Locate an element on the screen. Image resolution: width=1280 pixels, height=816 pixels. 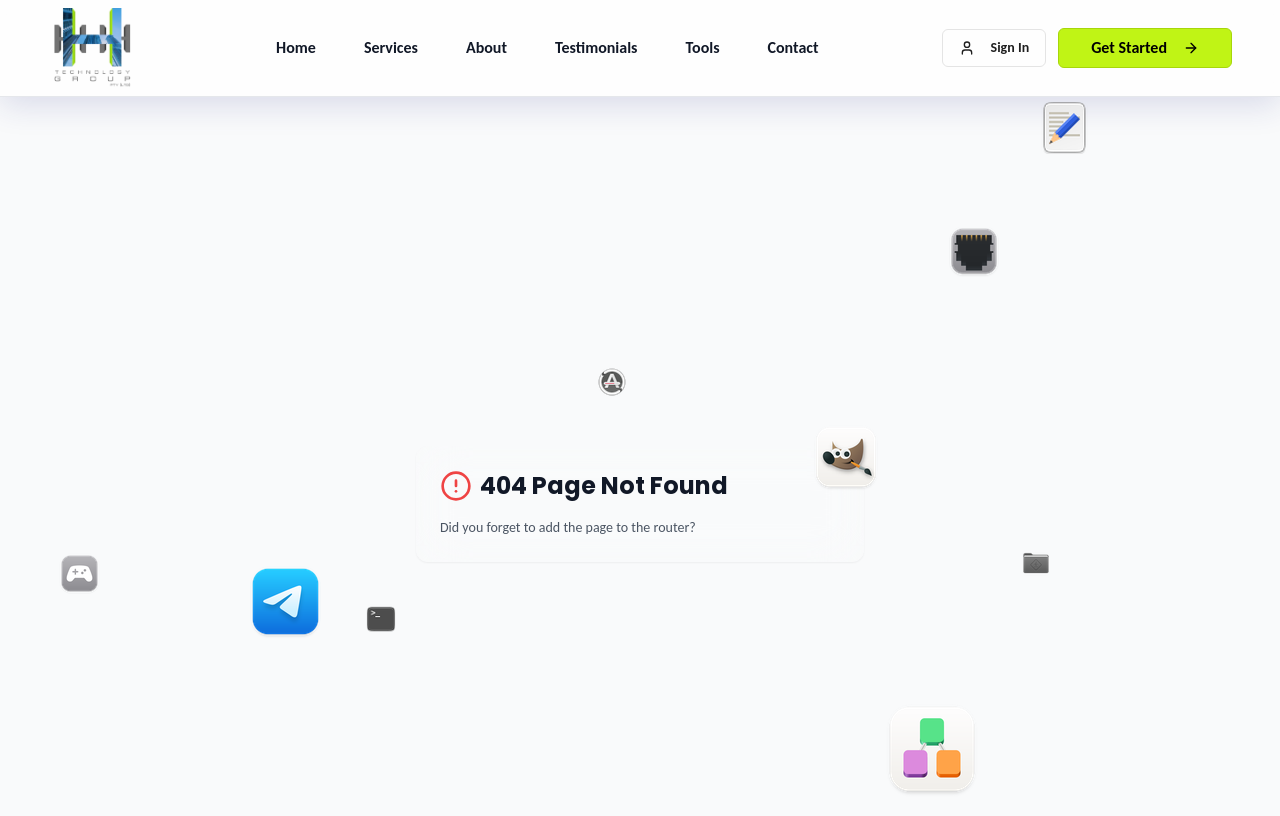
open Telegram messaging app is located at coordinates (285, 601).